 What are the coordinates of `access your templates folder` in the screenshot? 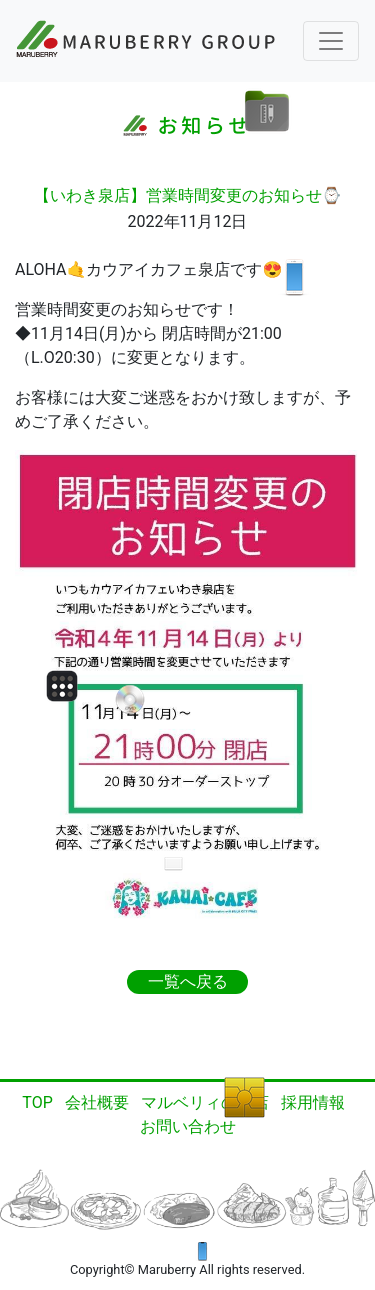 It's located at (267, 111).